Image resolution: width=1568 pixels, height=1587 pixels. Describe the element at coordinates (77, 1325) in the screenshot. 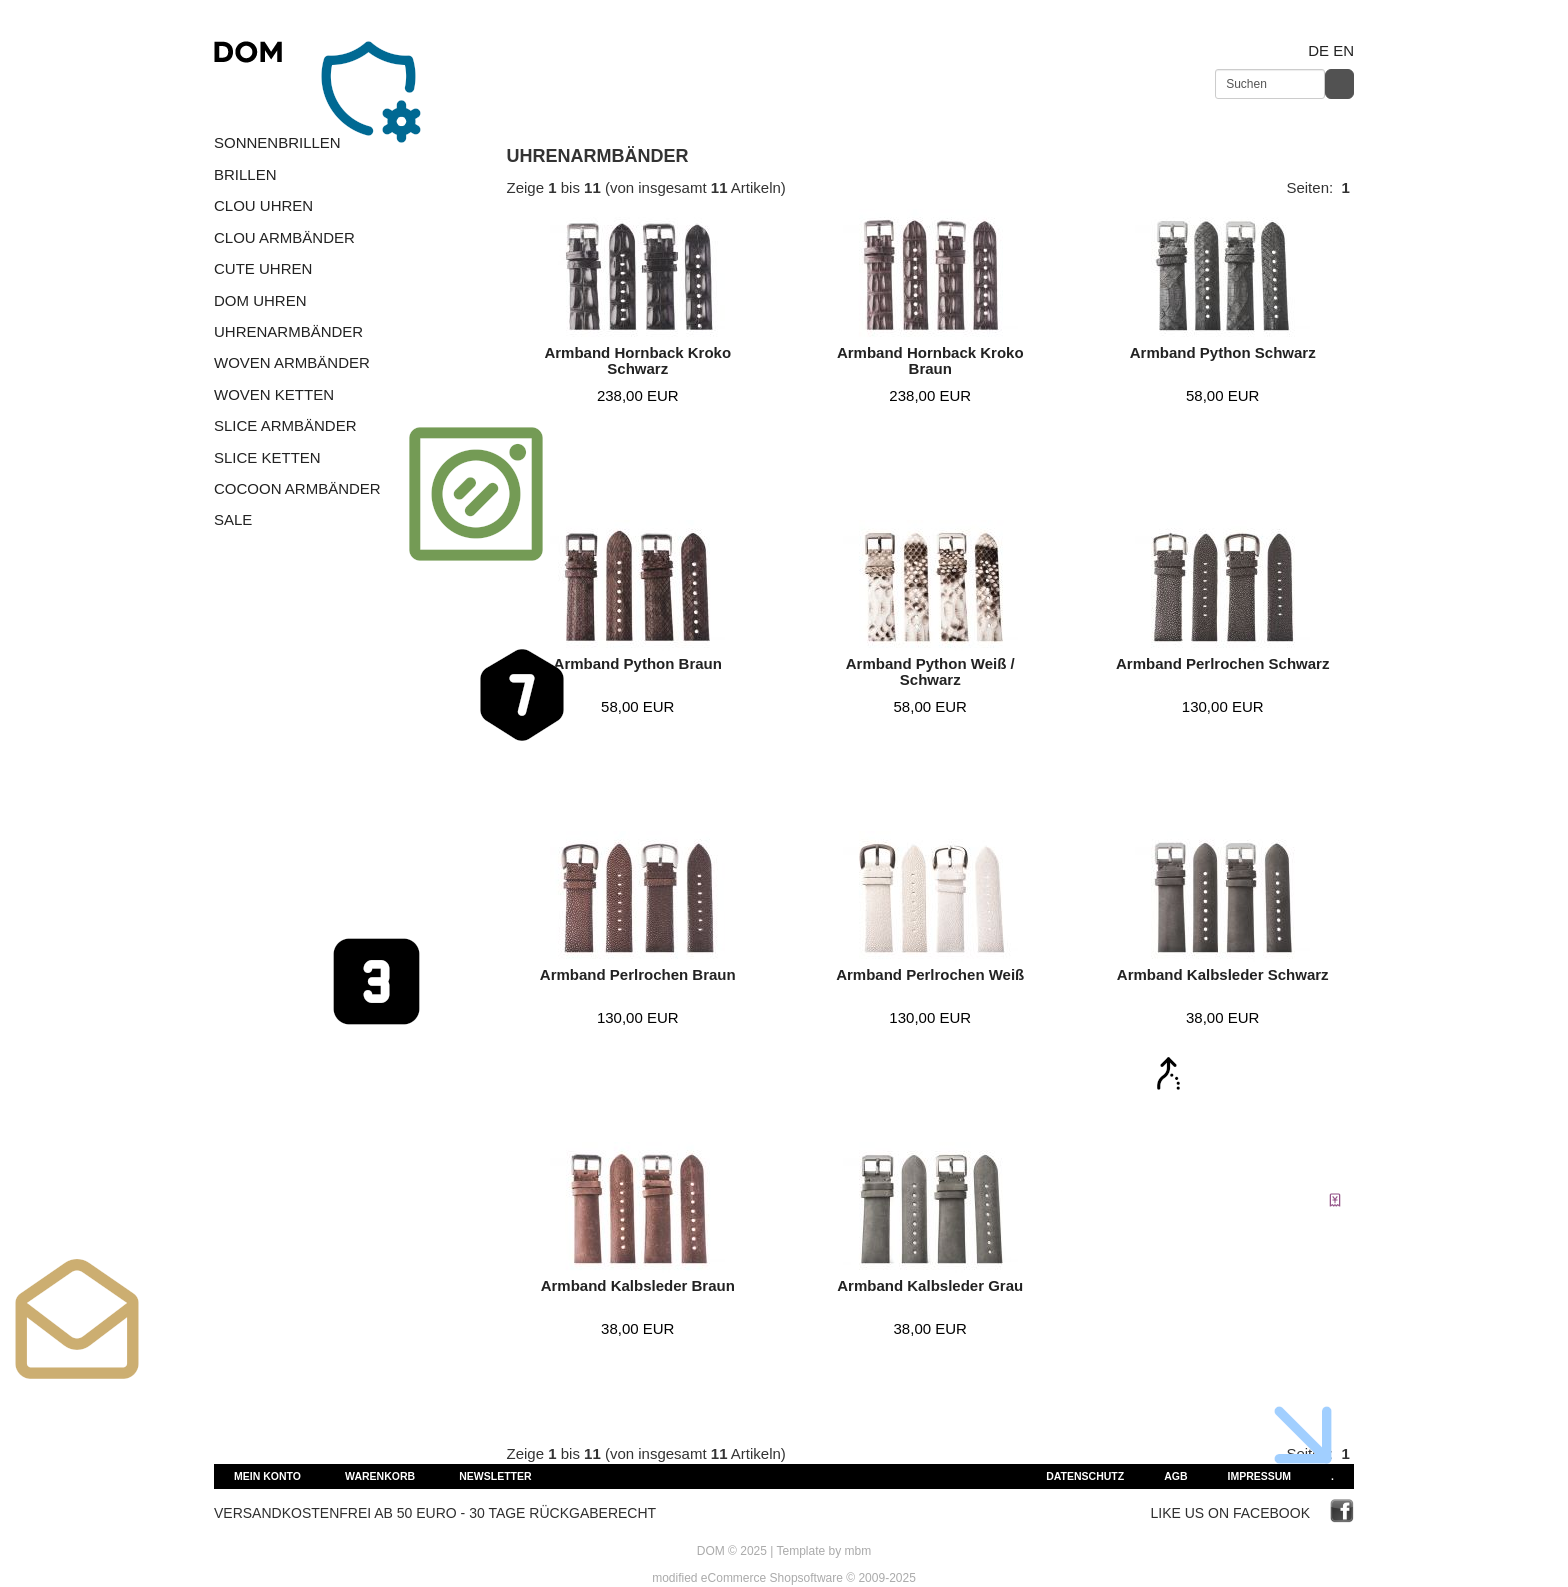

I see `view an opened or read email` at that location.